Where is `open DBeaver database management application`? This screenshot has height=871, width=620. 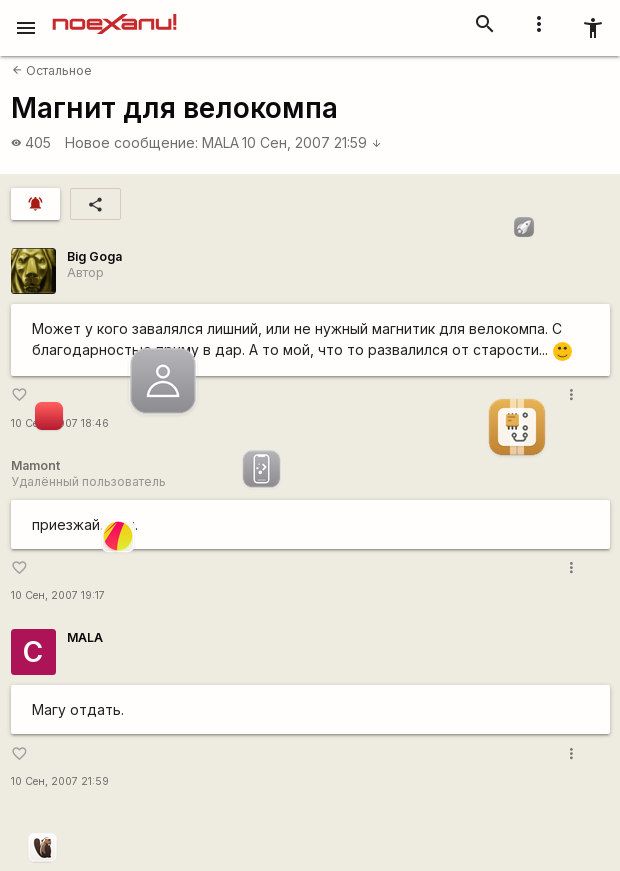
open DBeaver database management application is located at coordinates (42, 847).